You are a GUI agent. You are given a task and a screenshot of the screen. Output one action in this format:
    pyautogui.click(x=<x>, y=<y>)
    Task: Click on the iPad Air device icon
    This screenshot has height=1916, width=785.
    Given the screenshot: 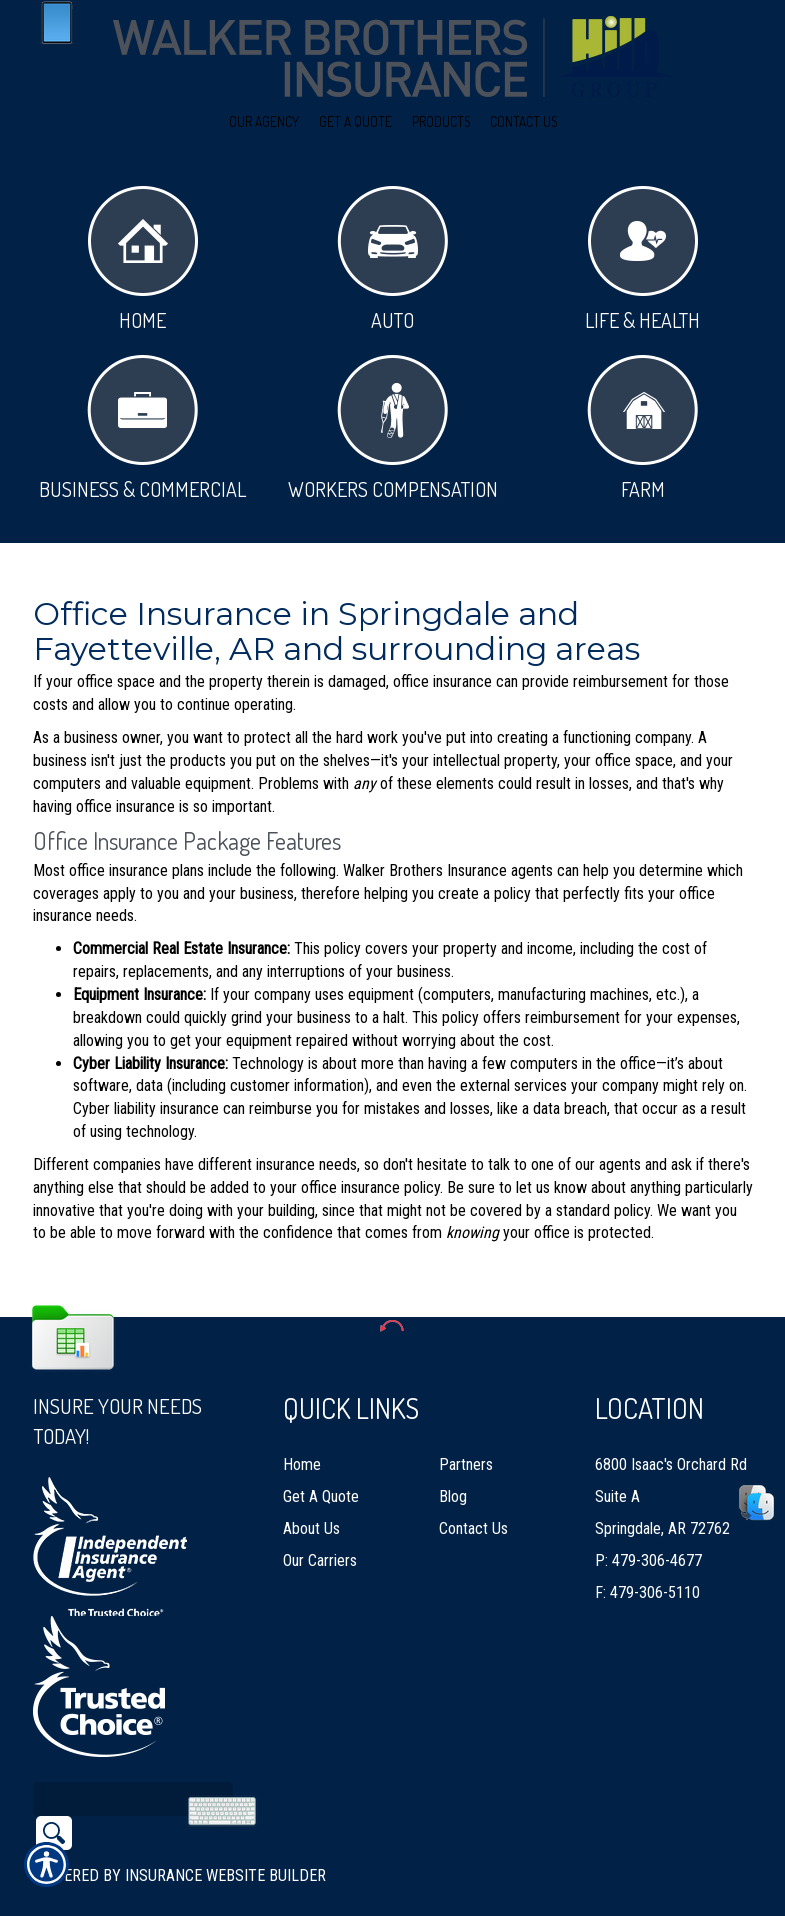 What is the action you would take?
    pyautogui.click(x=57, y=23)
    